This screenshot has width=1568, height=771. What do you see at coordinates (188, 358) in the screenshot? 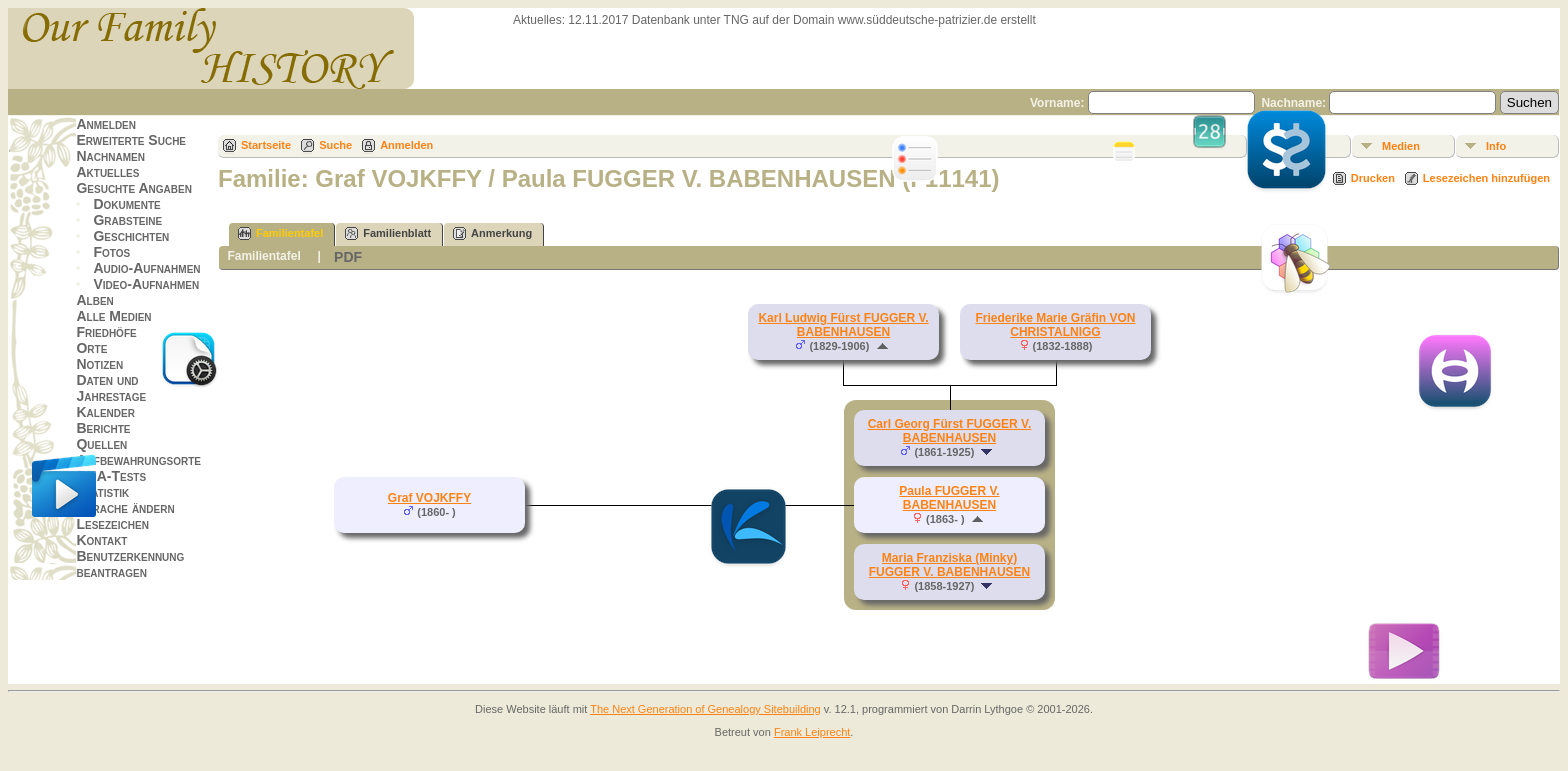
I see `configure file type associations and default apps` at bounding box center [188, 358].